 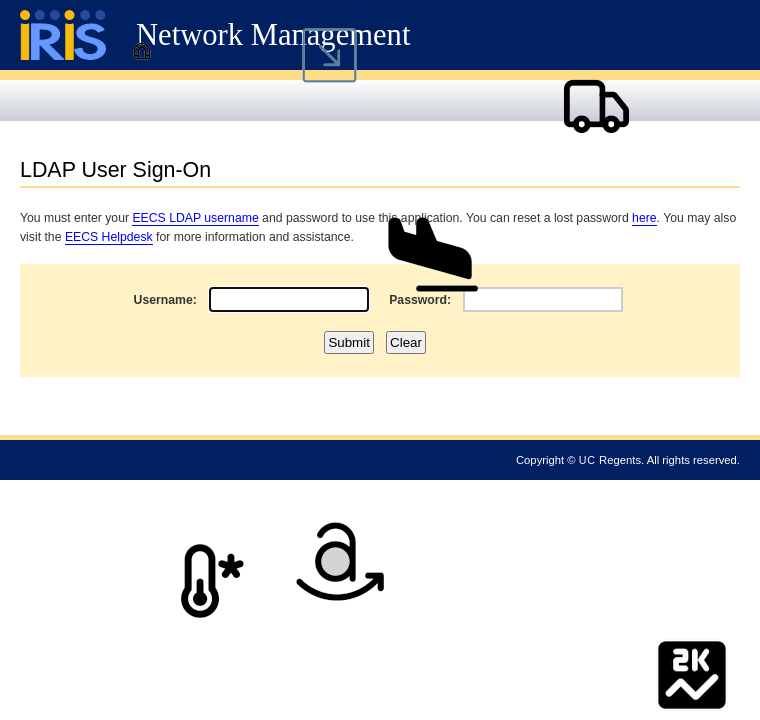 What do you see at coordinates (596, 106) in the screenshot?
I see `track your delivery or shipment` at bounding box center [596, 106].